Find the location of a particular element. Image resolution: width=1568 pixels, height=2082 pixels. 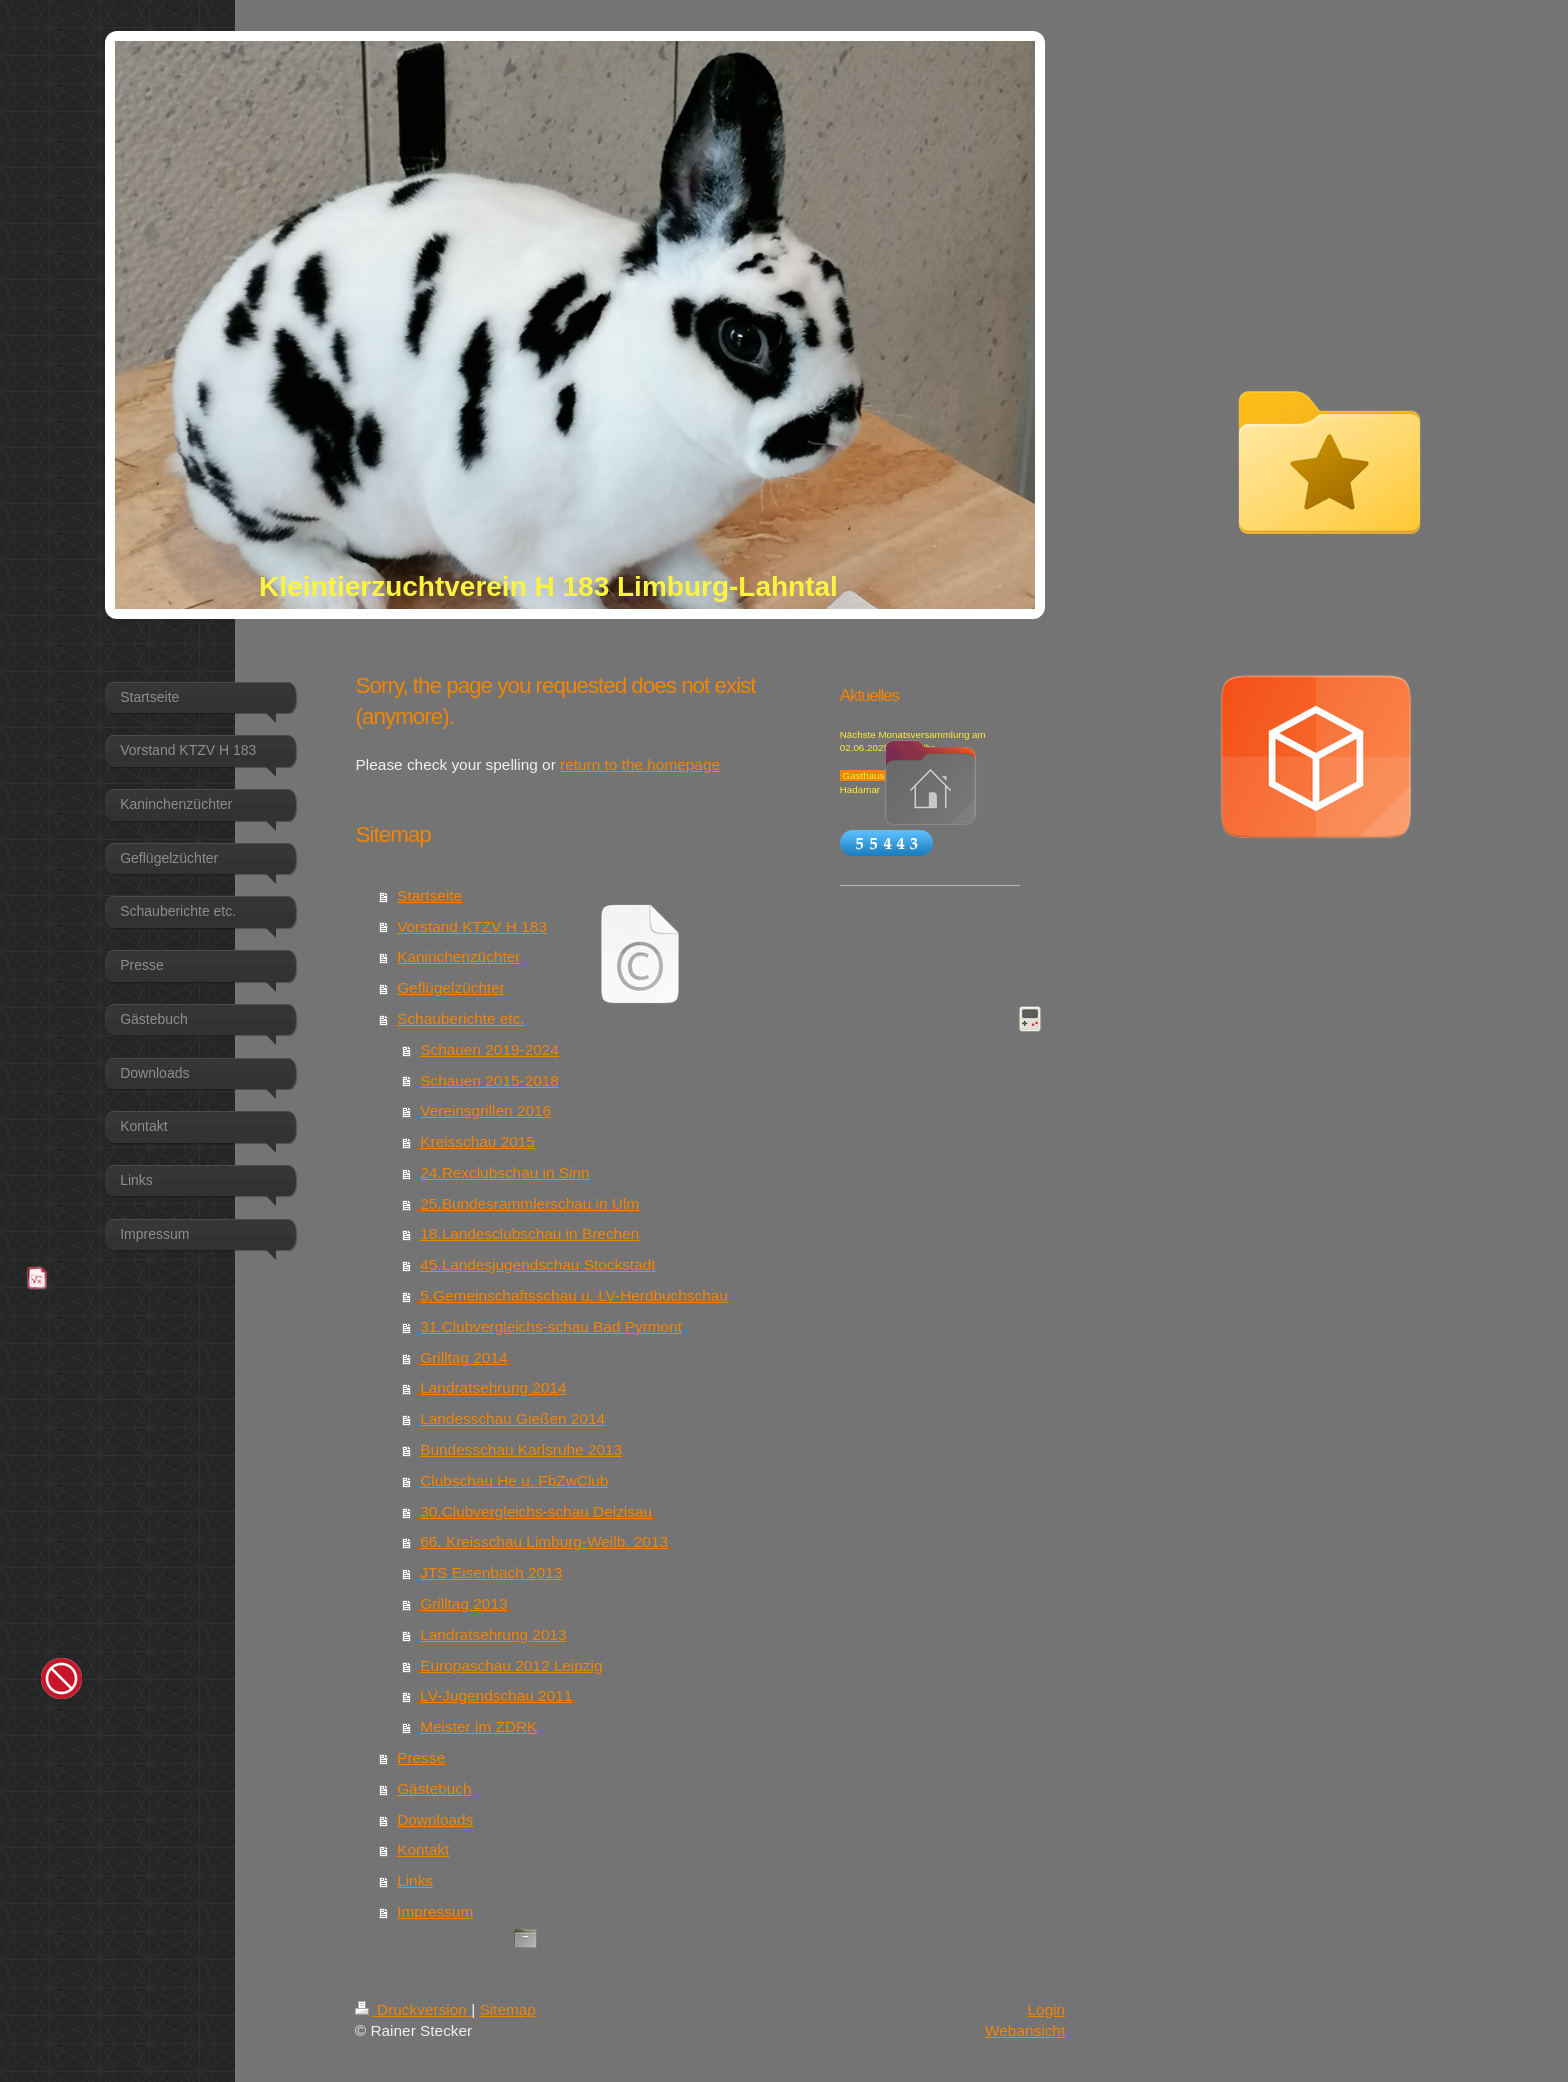

open a 3ds file is located at coordinates (1316, 750).